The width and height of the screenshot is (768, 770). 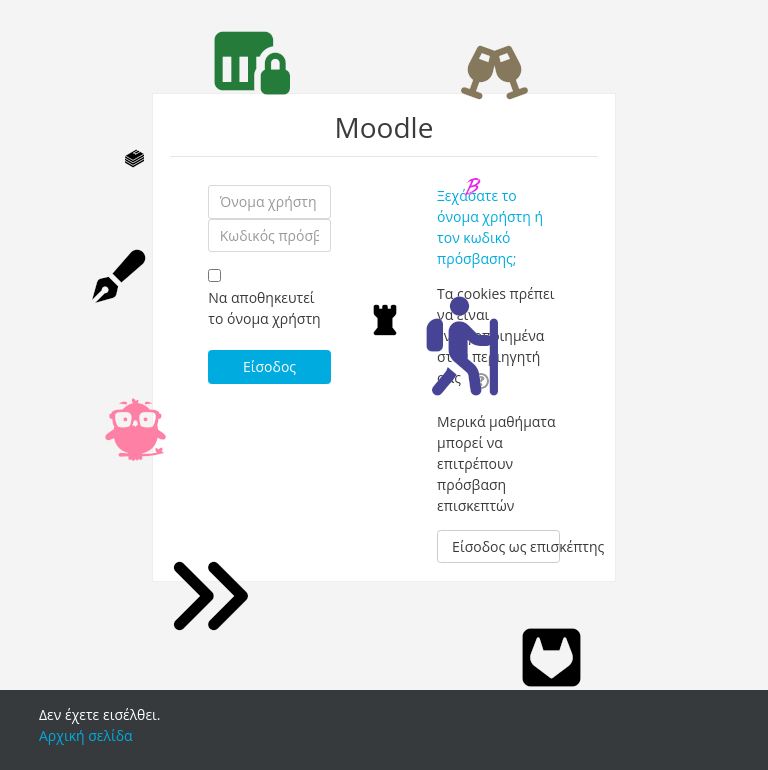 I want to click on lock a column in a spreadsheet or table, so click(x=248, y=61).